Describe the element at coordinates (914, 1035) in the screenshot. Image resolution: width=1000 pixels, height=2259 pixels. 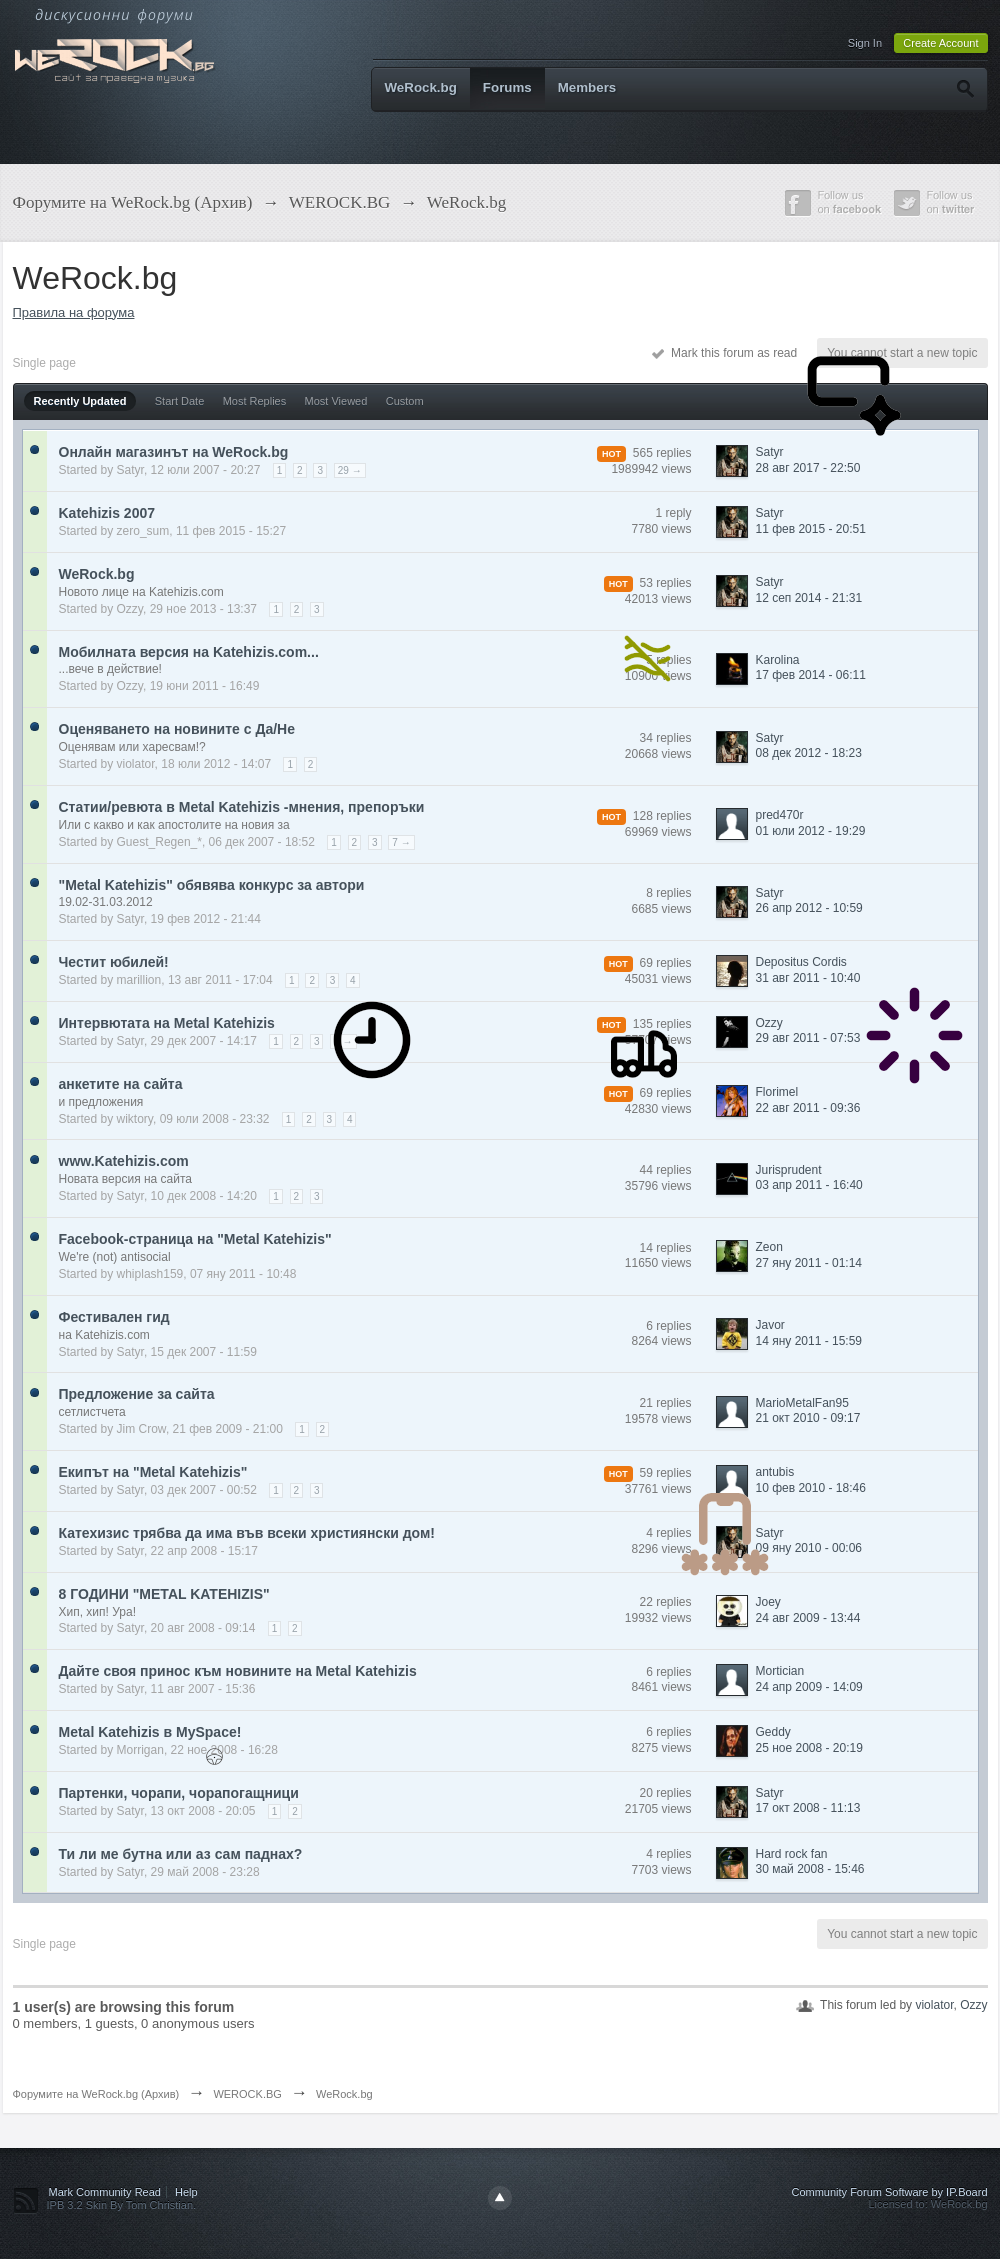
I see `indicates content is loading` at that location.